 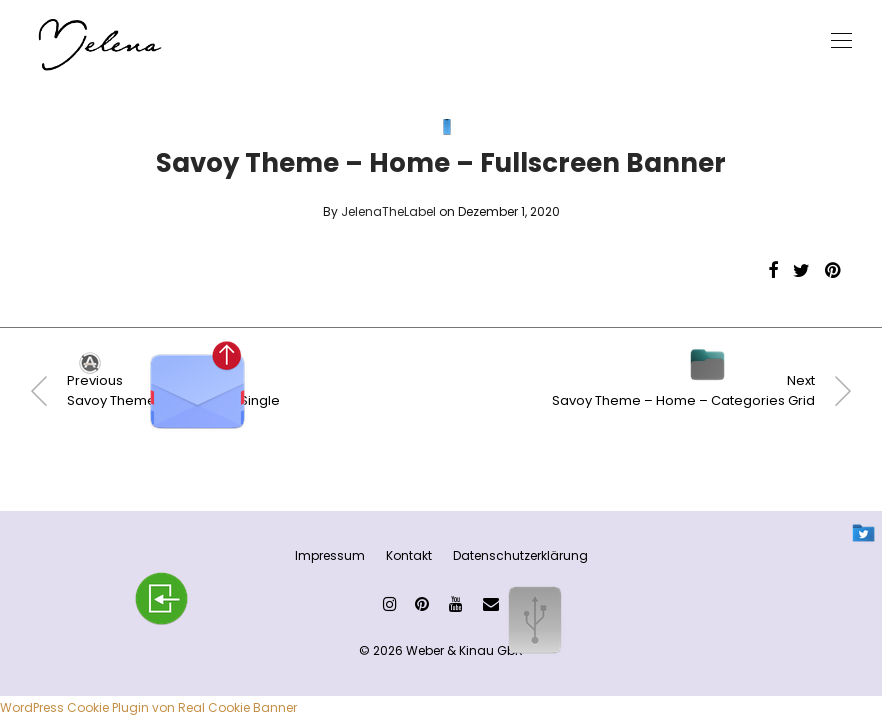 What do you see at coordinates (863, 533) in the screenshot?
I see `open folder containing Twitter-related files` at bounding box center [863, 533].